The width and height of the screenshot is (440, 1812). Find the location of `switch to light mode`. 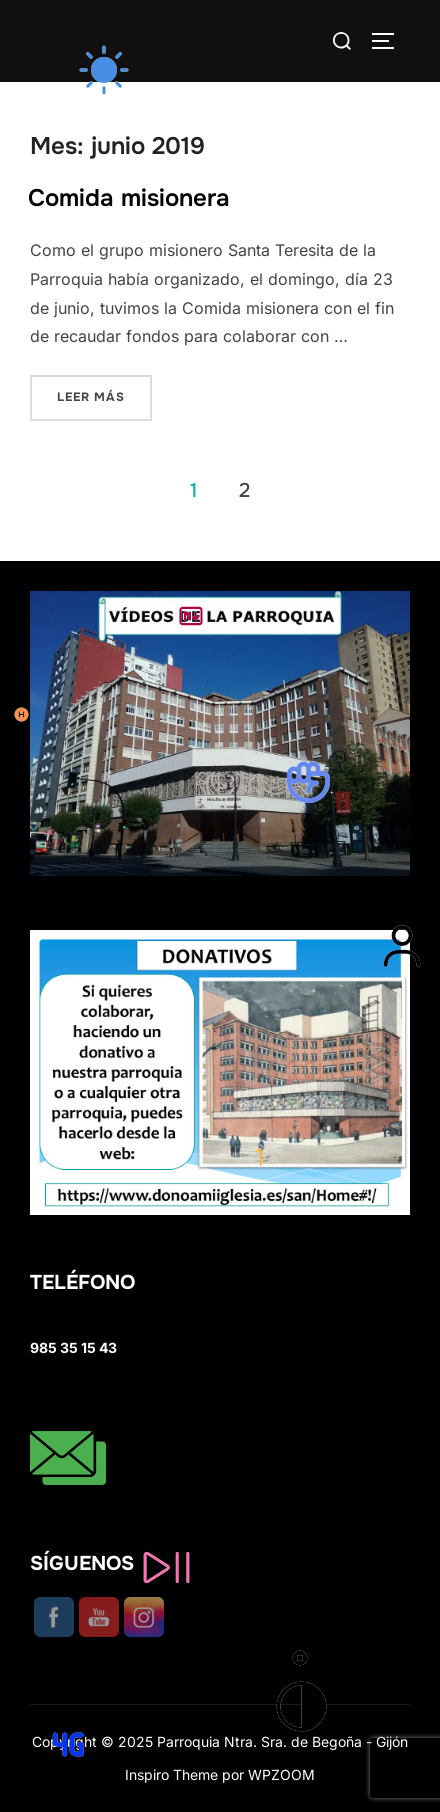

switch to light mode is located at coordinates (104, 70).